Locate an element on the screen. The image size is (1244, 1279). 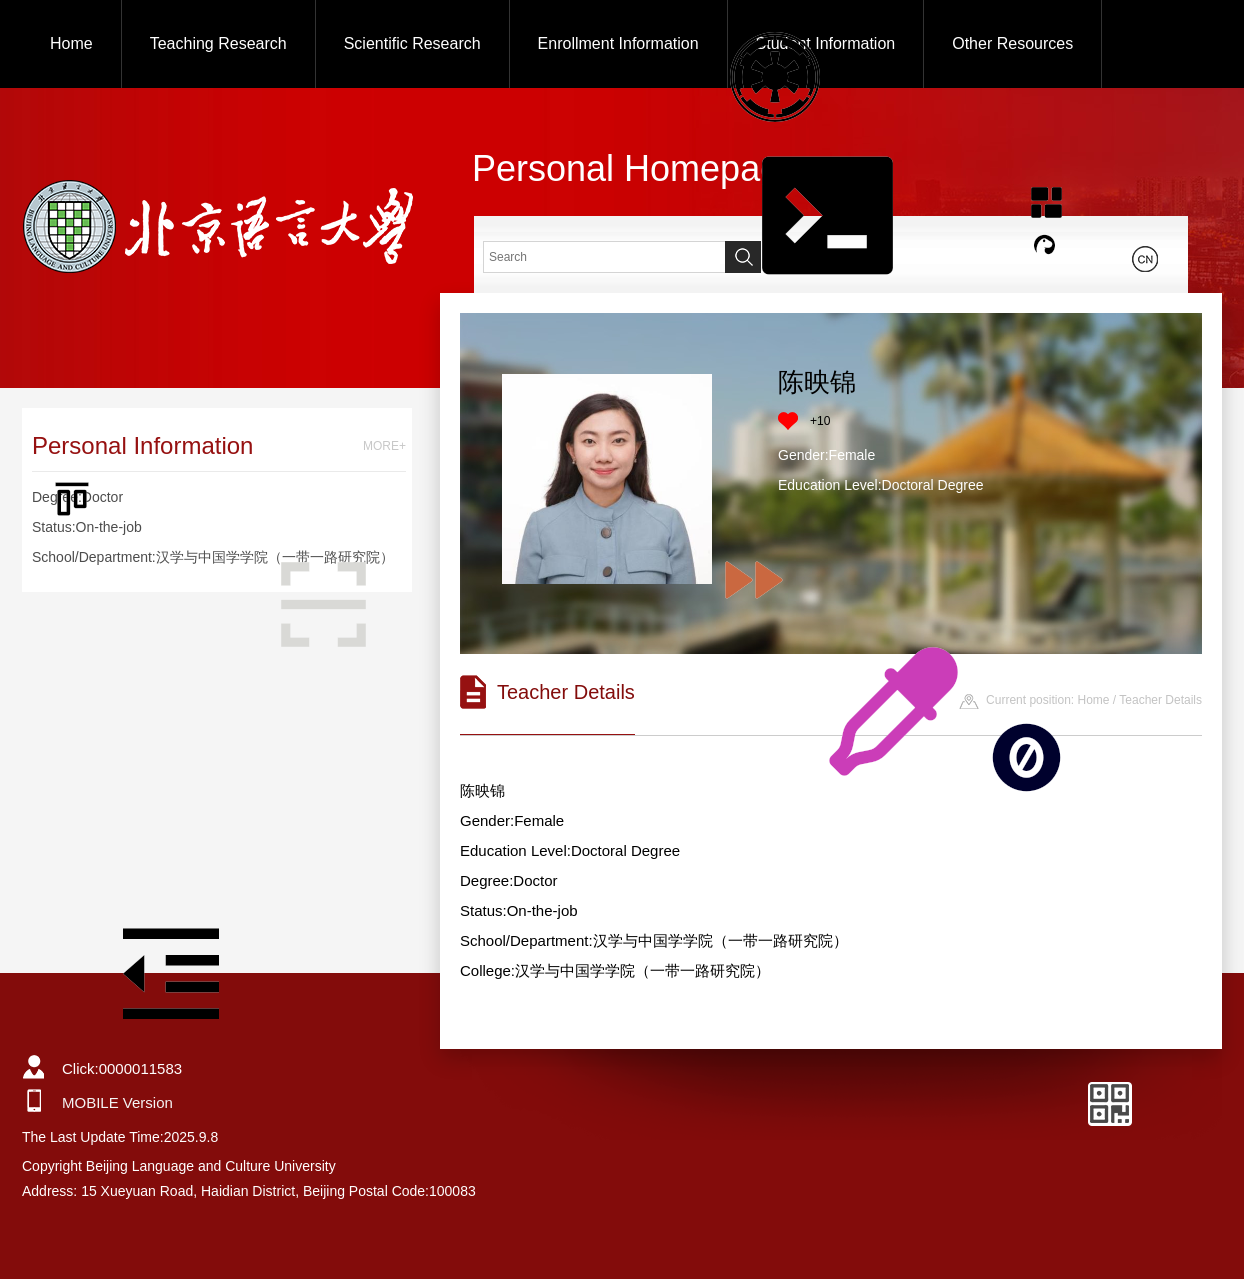
Deno runtime logo is located at coordinates (1044, 244).